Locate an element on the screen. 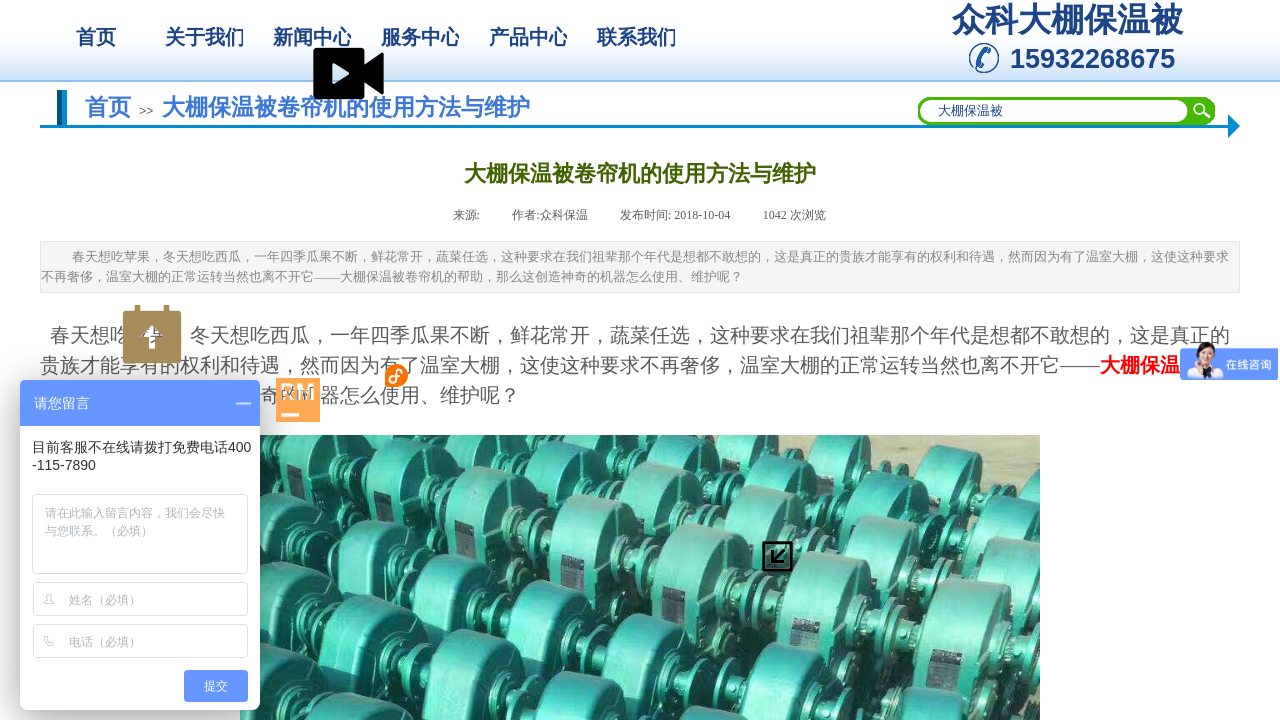 The width and height of the screenshot is (1280, 720). start a live video broadcast is located at coordinates (348, 73).